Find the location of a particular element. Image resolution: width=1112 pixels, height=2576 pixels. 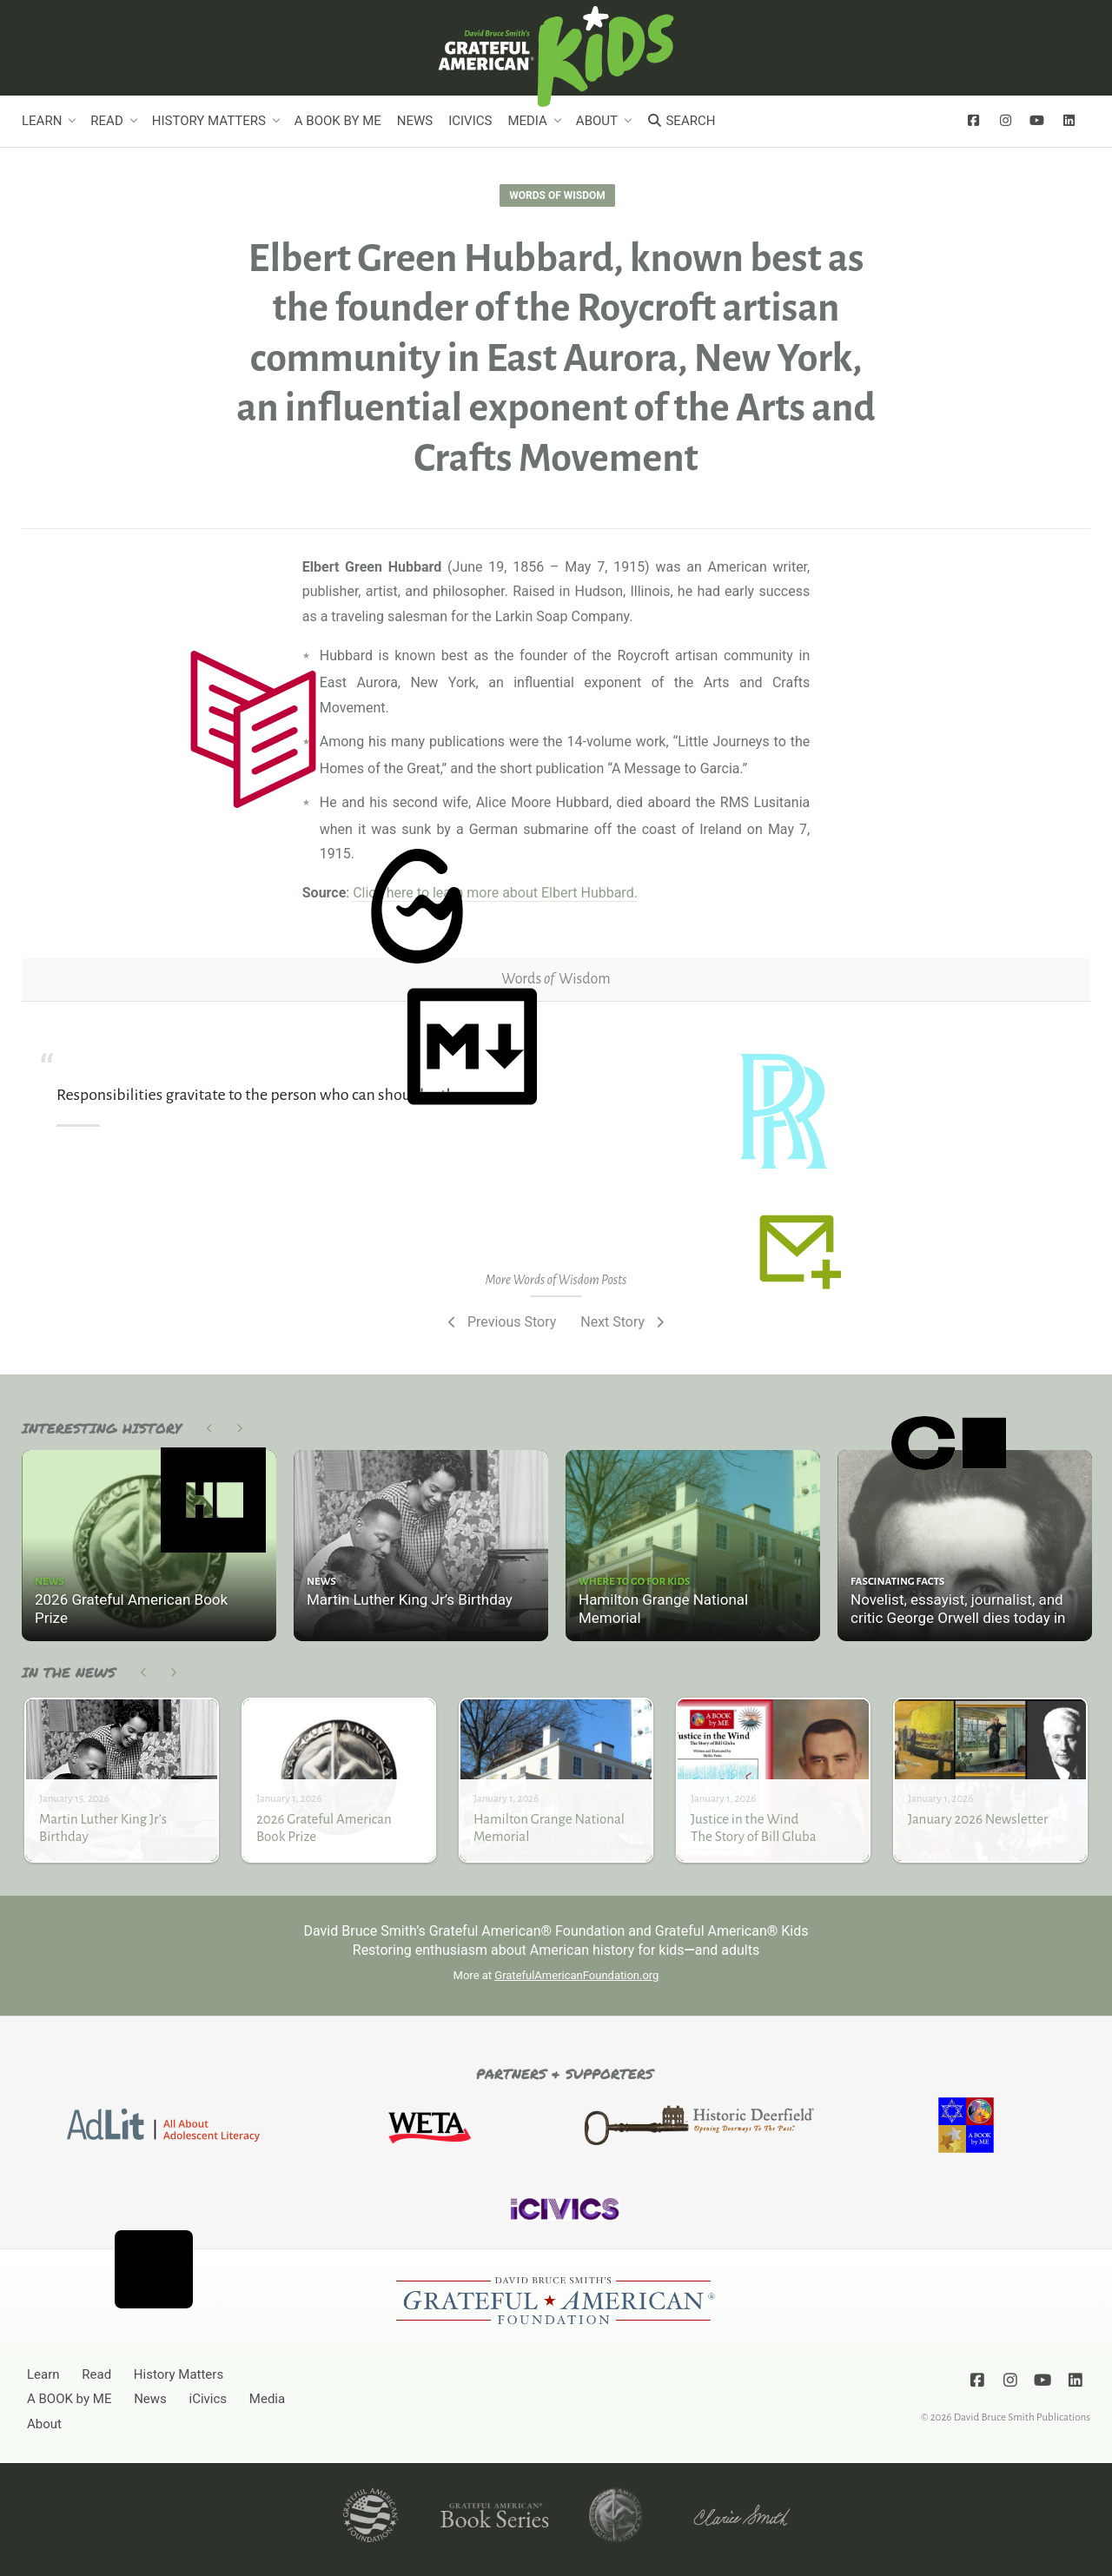

open coder development environment is located at coordinates (949, 1443).